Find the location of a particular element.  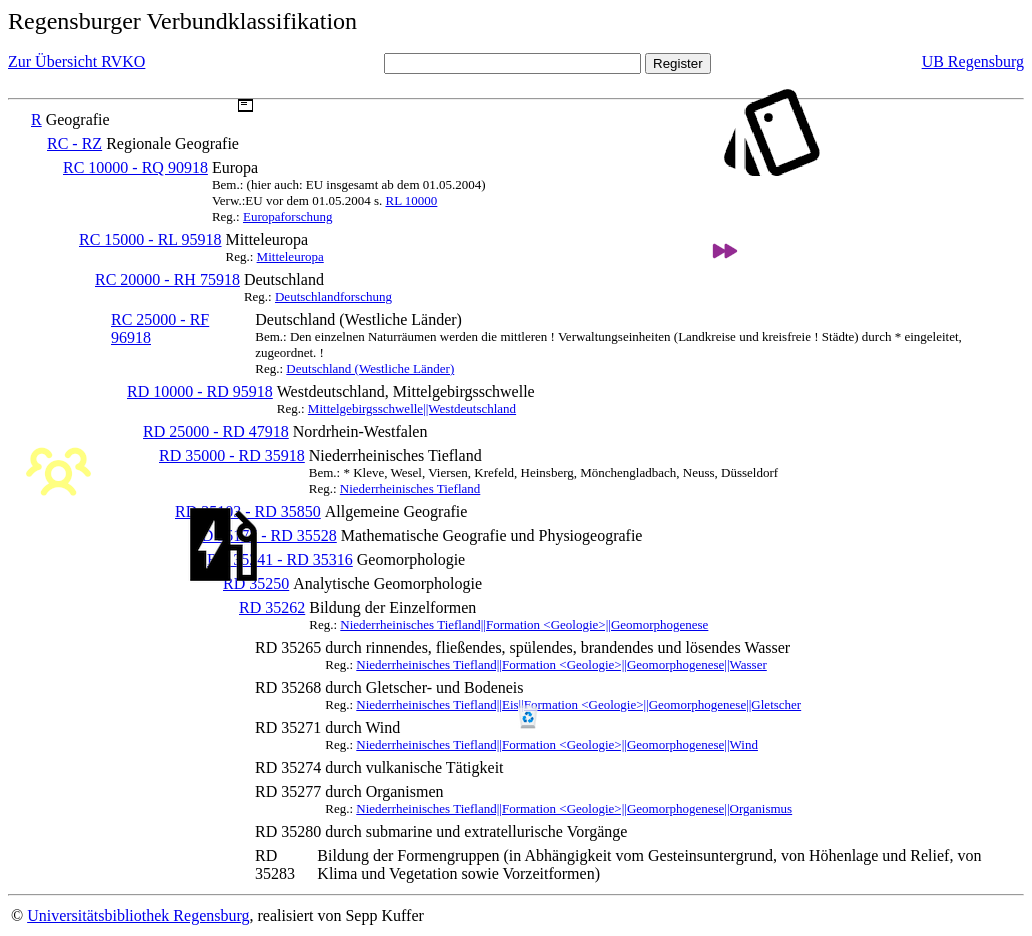

access style or theme settings is located at coordinates (773, 131).